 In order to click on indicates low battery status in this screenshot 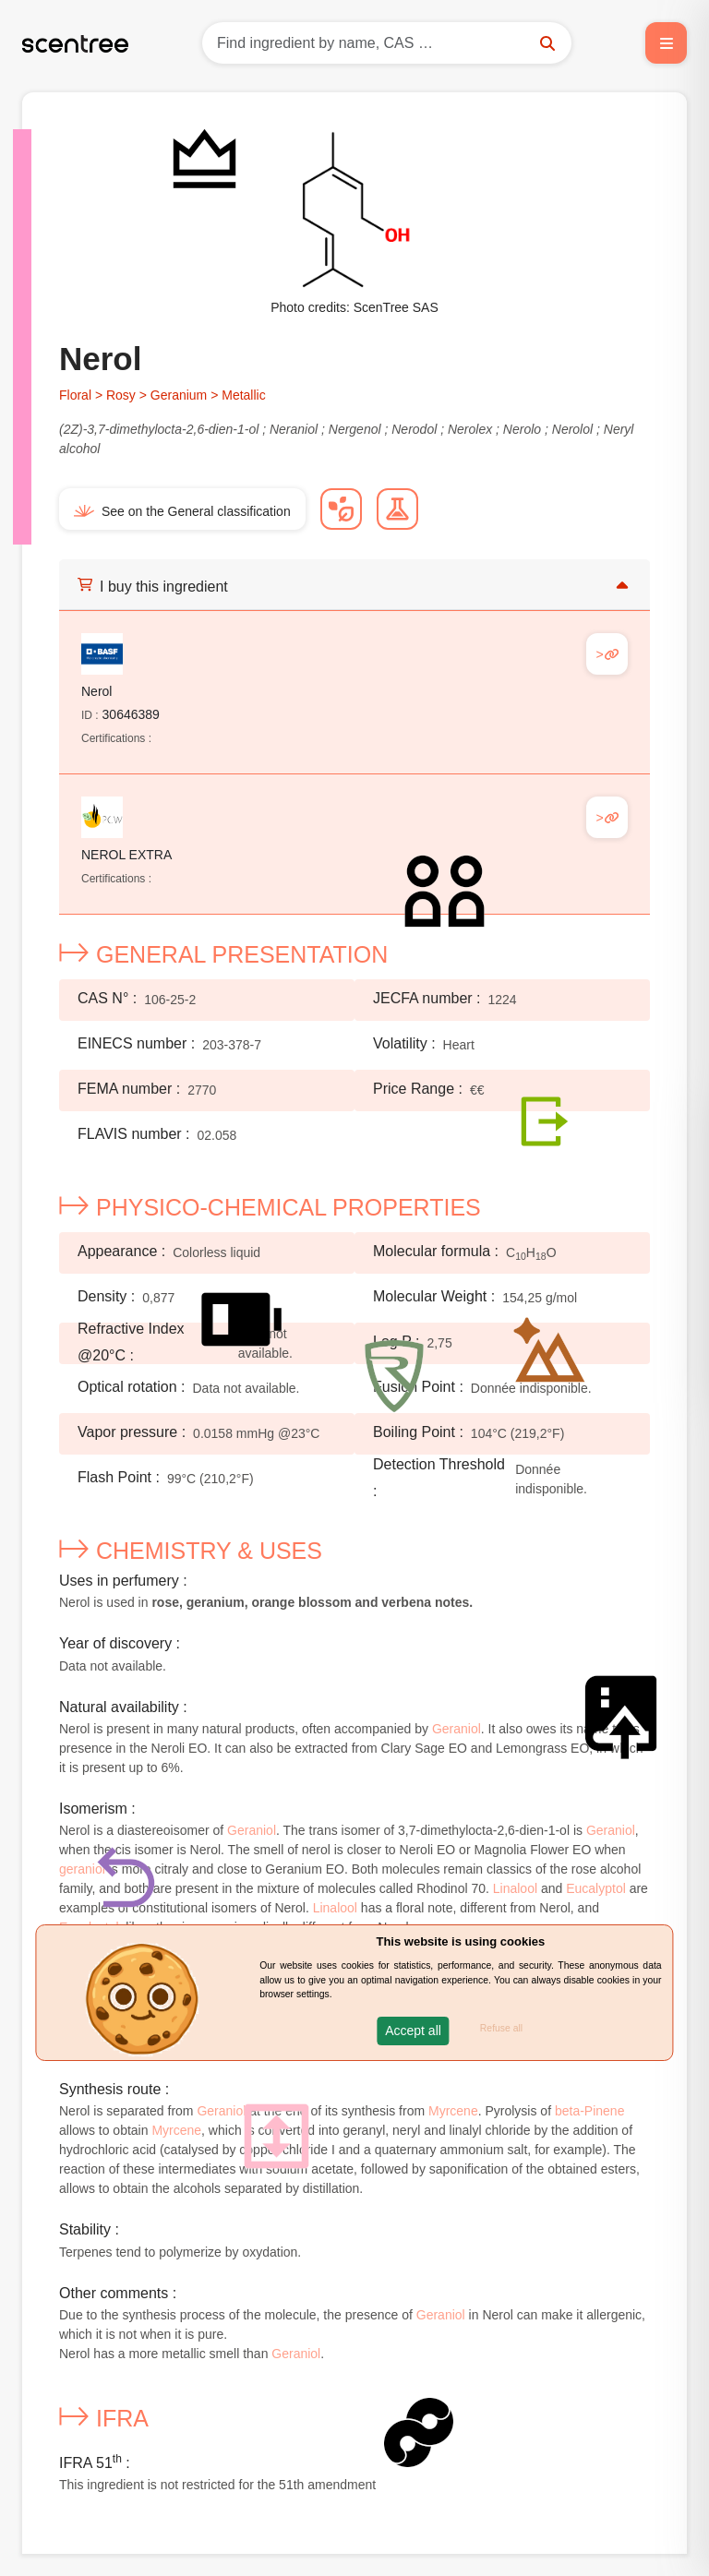, I will do `click(239, 1319)`.